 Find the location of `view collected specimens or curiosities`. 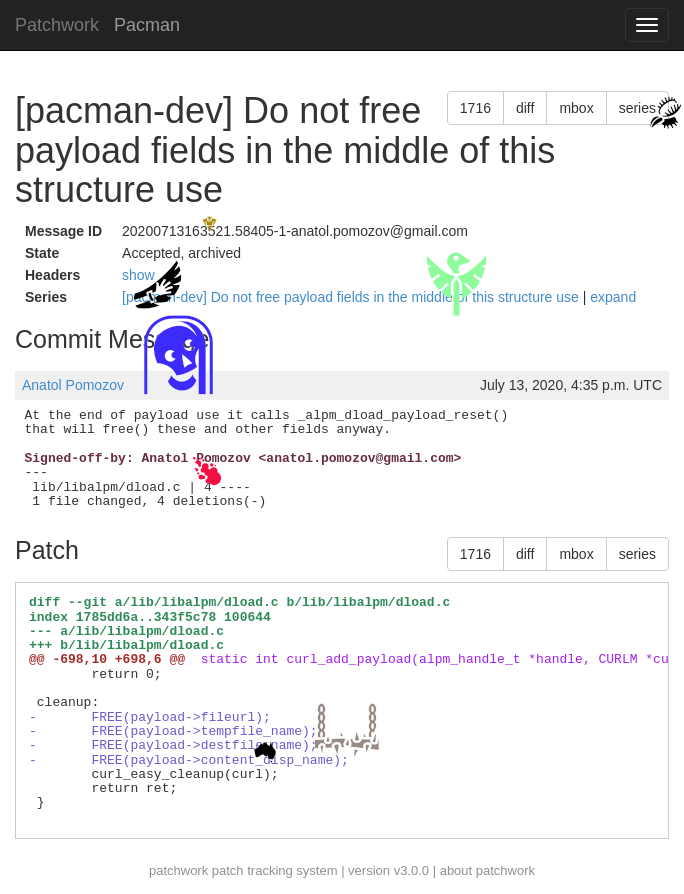

view collected specimens or curiosities is located at coordinates (179, 355).